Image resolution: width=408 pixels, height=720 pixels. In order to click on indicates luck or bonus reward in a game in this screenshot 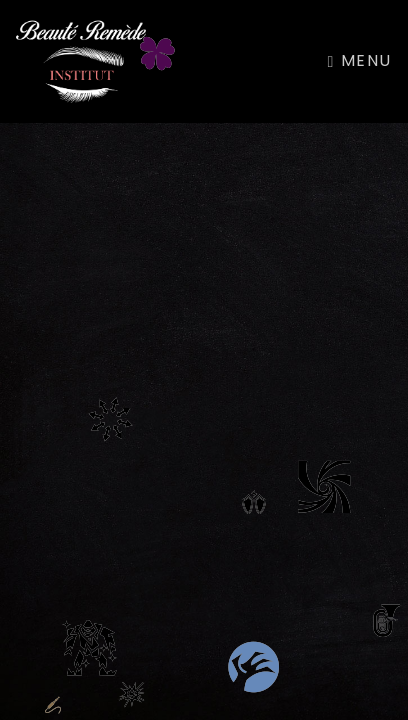, I will do `click(157, 53)`.